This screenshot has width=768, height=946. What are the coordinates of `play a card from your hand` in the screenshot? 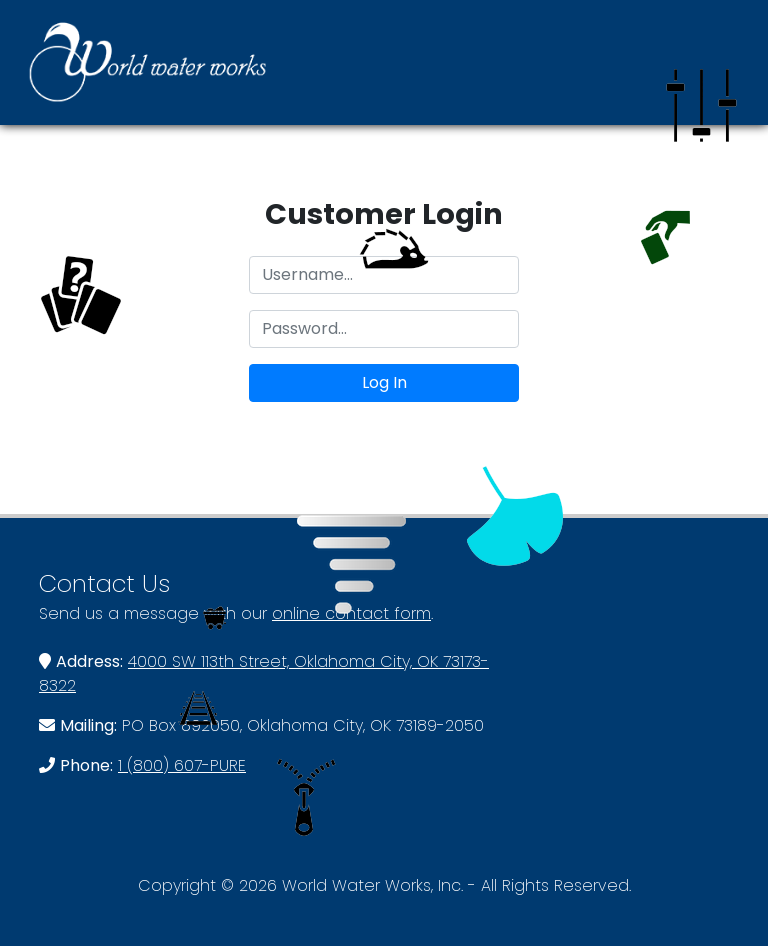 It's located at (665, 237).